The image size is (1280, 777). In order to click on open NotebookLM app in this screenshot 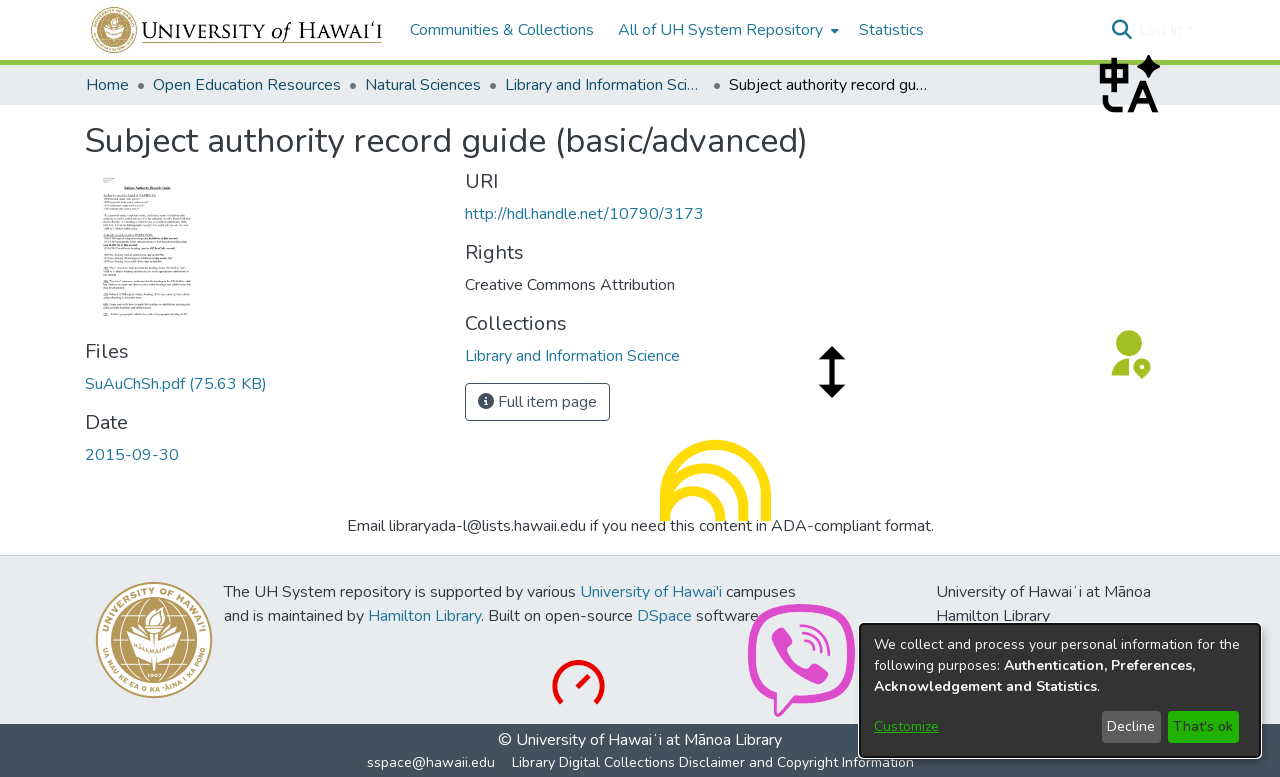, I will do `click(715, 480)`.